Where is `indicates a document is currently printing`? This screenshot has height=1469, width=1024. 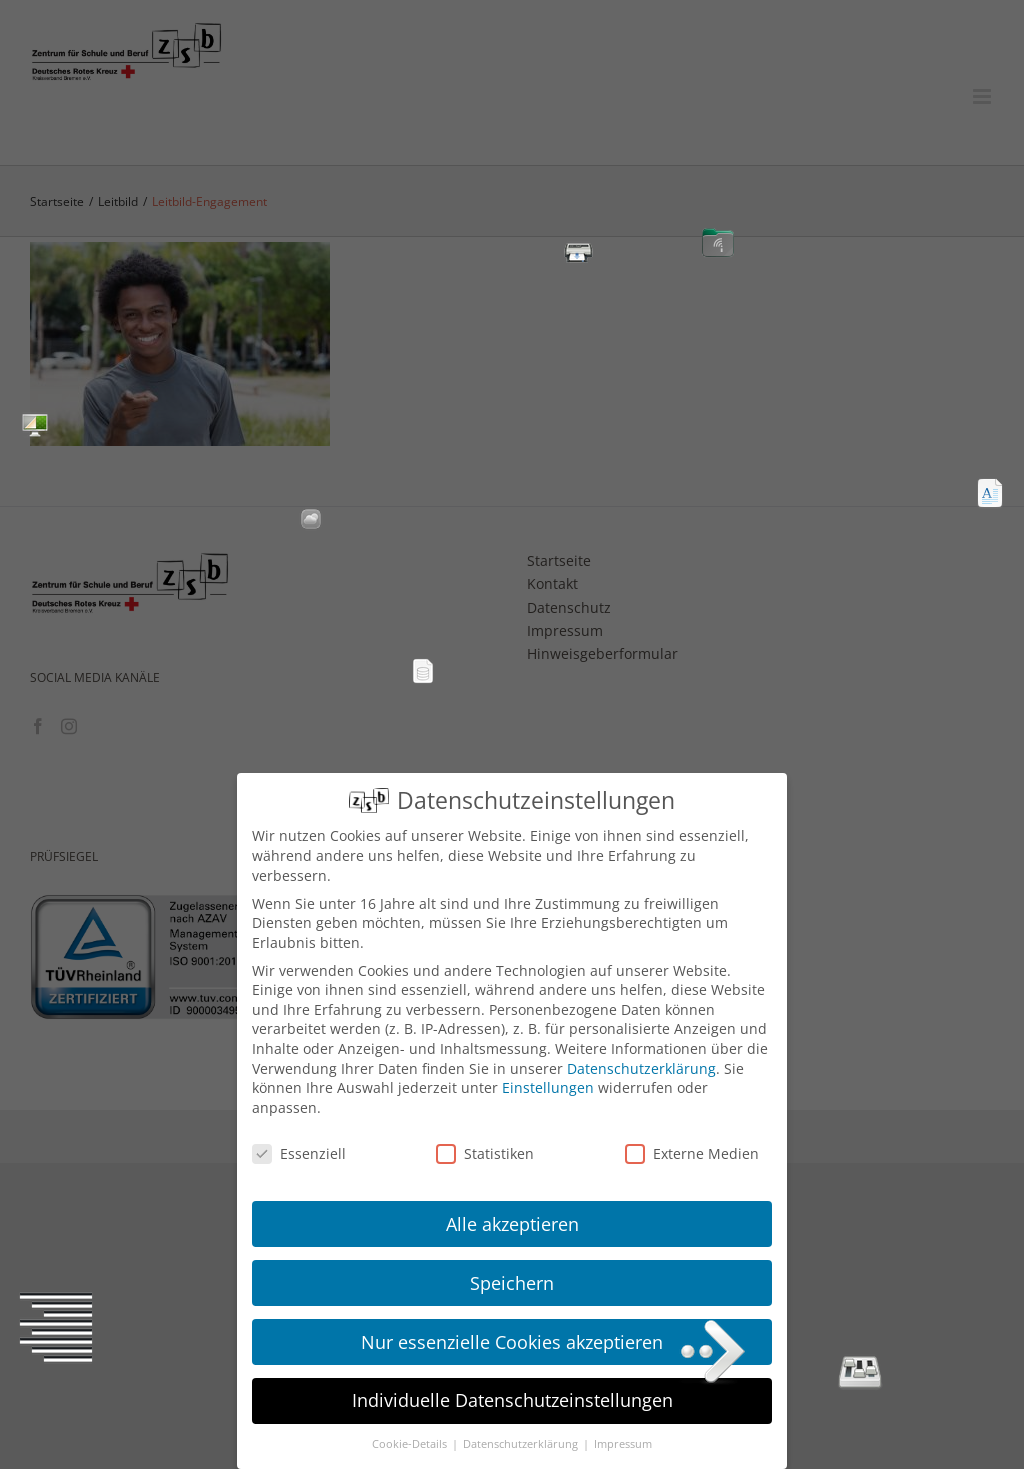 indicates a document is currently printing is located at coordinates (578, 252).